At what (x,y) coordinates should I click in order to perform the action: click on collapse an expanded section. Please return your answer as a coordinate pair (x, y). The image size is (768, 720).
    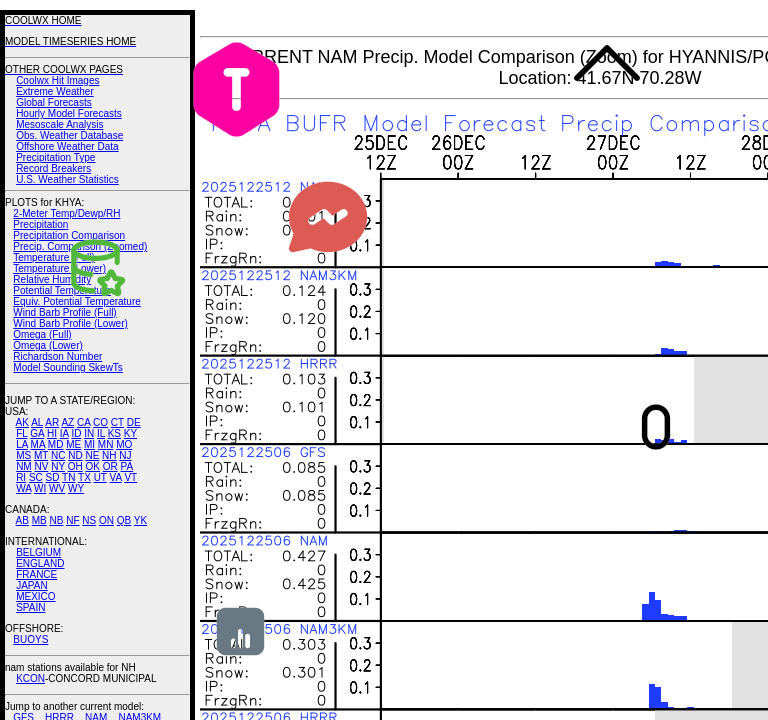
    Looking at the image, I should click on (607, 63).